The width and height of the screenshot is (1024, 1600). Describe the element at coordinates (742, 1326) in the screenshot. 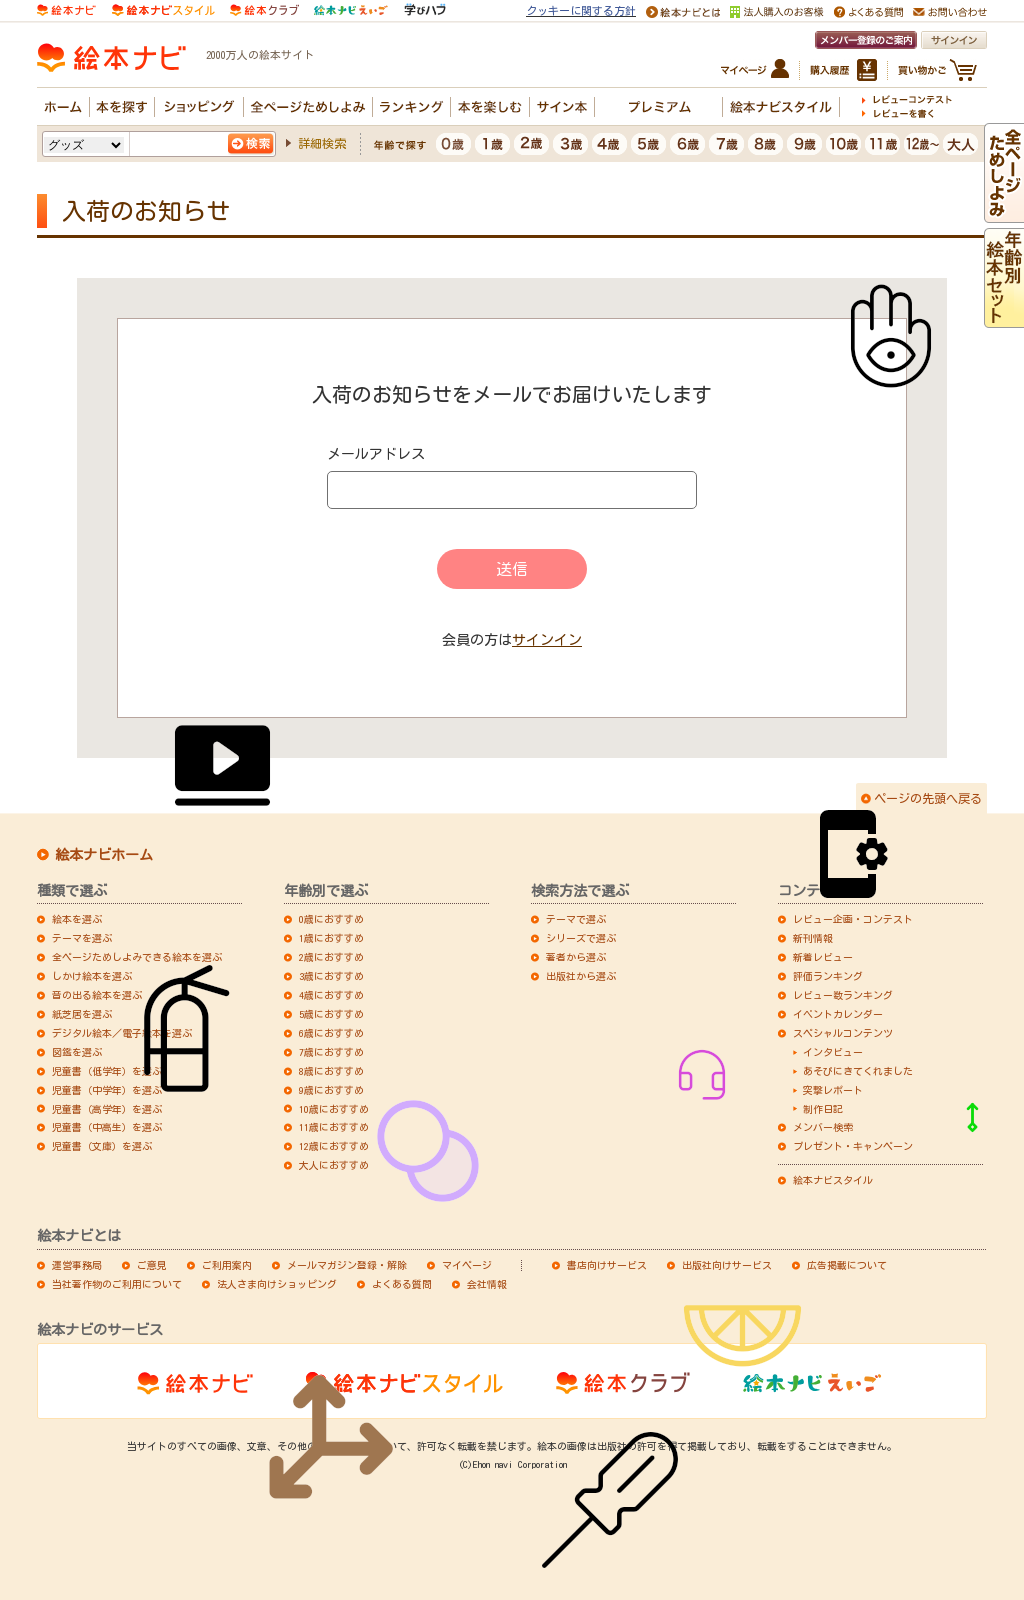

I see `indicates citrus or fruit-related content` at that location.